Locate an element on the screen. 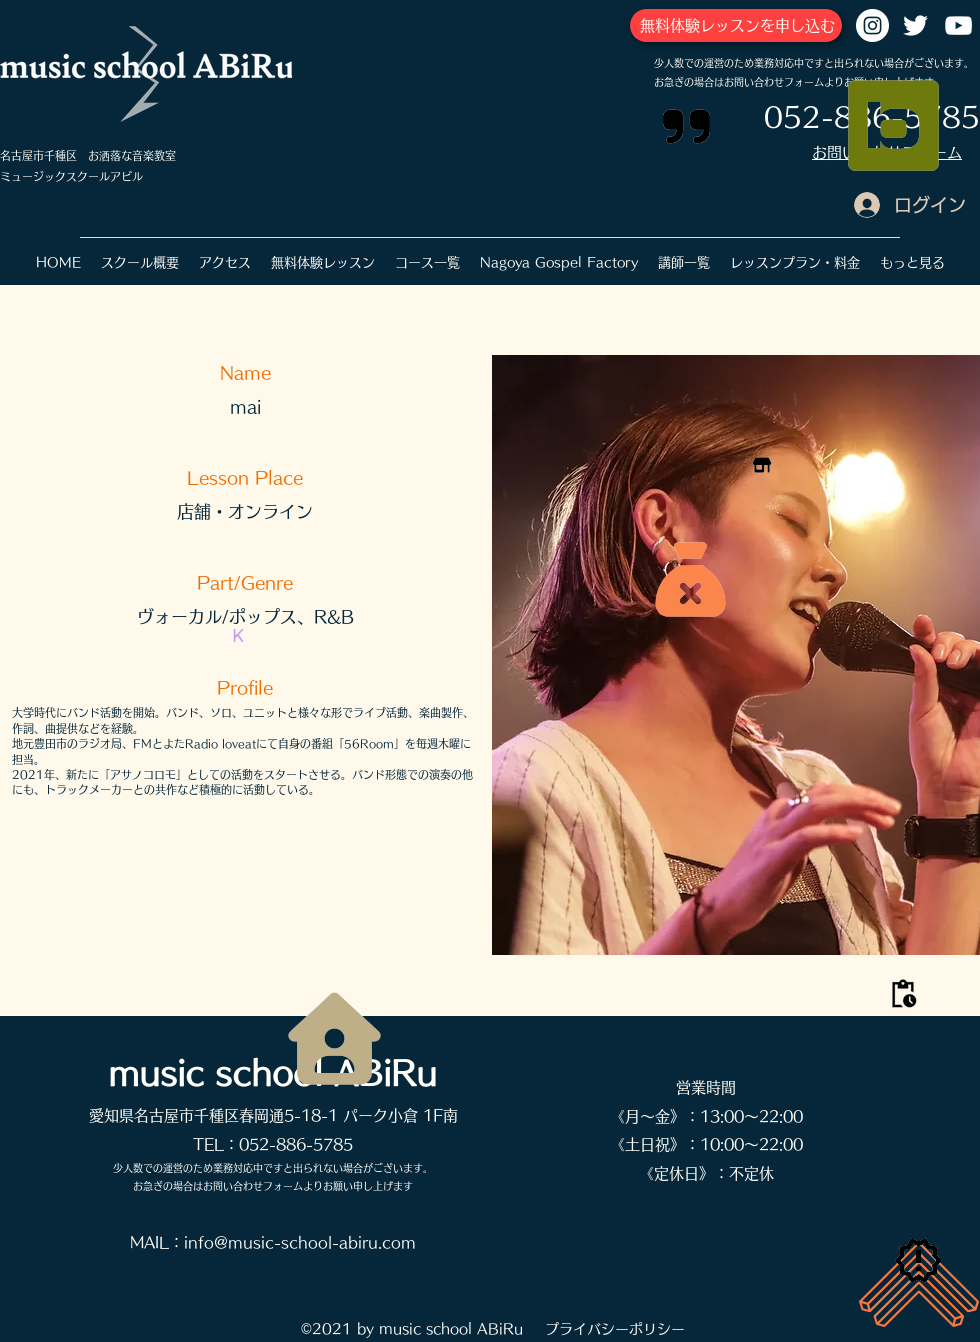  remove item from cart or bag is located at coordinates (690, 579).